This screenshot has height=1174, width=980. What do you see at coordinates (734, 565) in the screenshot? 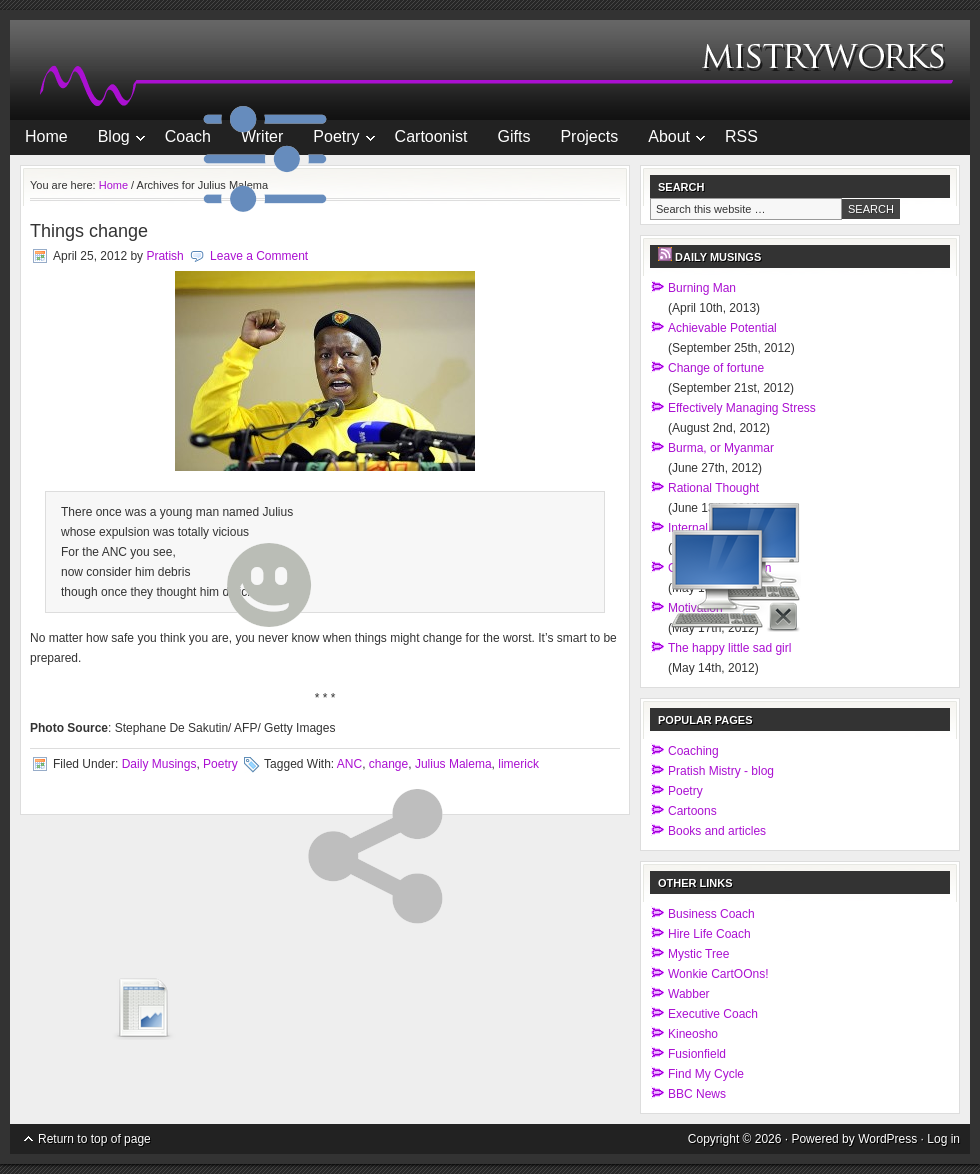
I see `indicates no network connection available` at bounding box center [734, 565].